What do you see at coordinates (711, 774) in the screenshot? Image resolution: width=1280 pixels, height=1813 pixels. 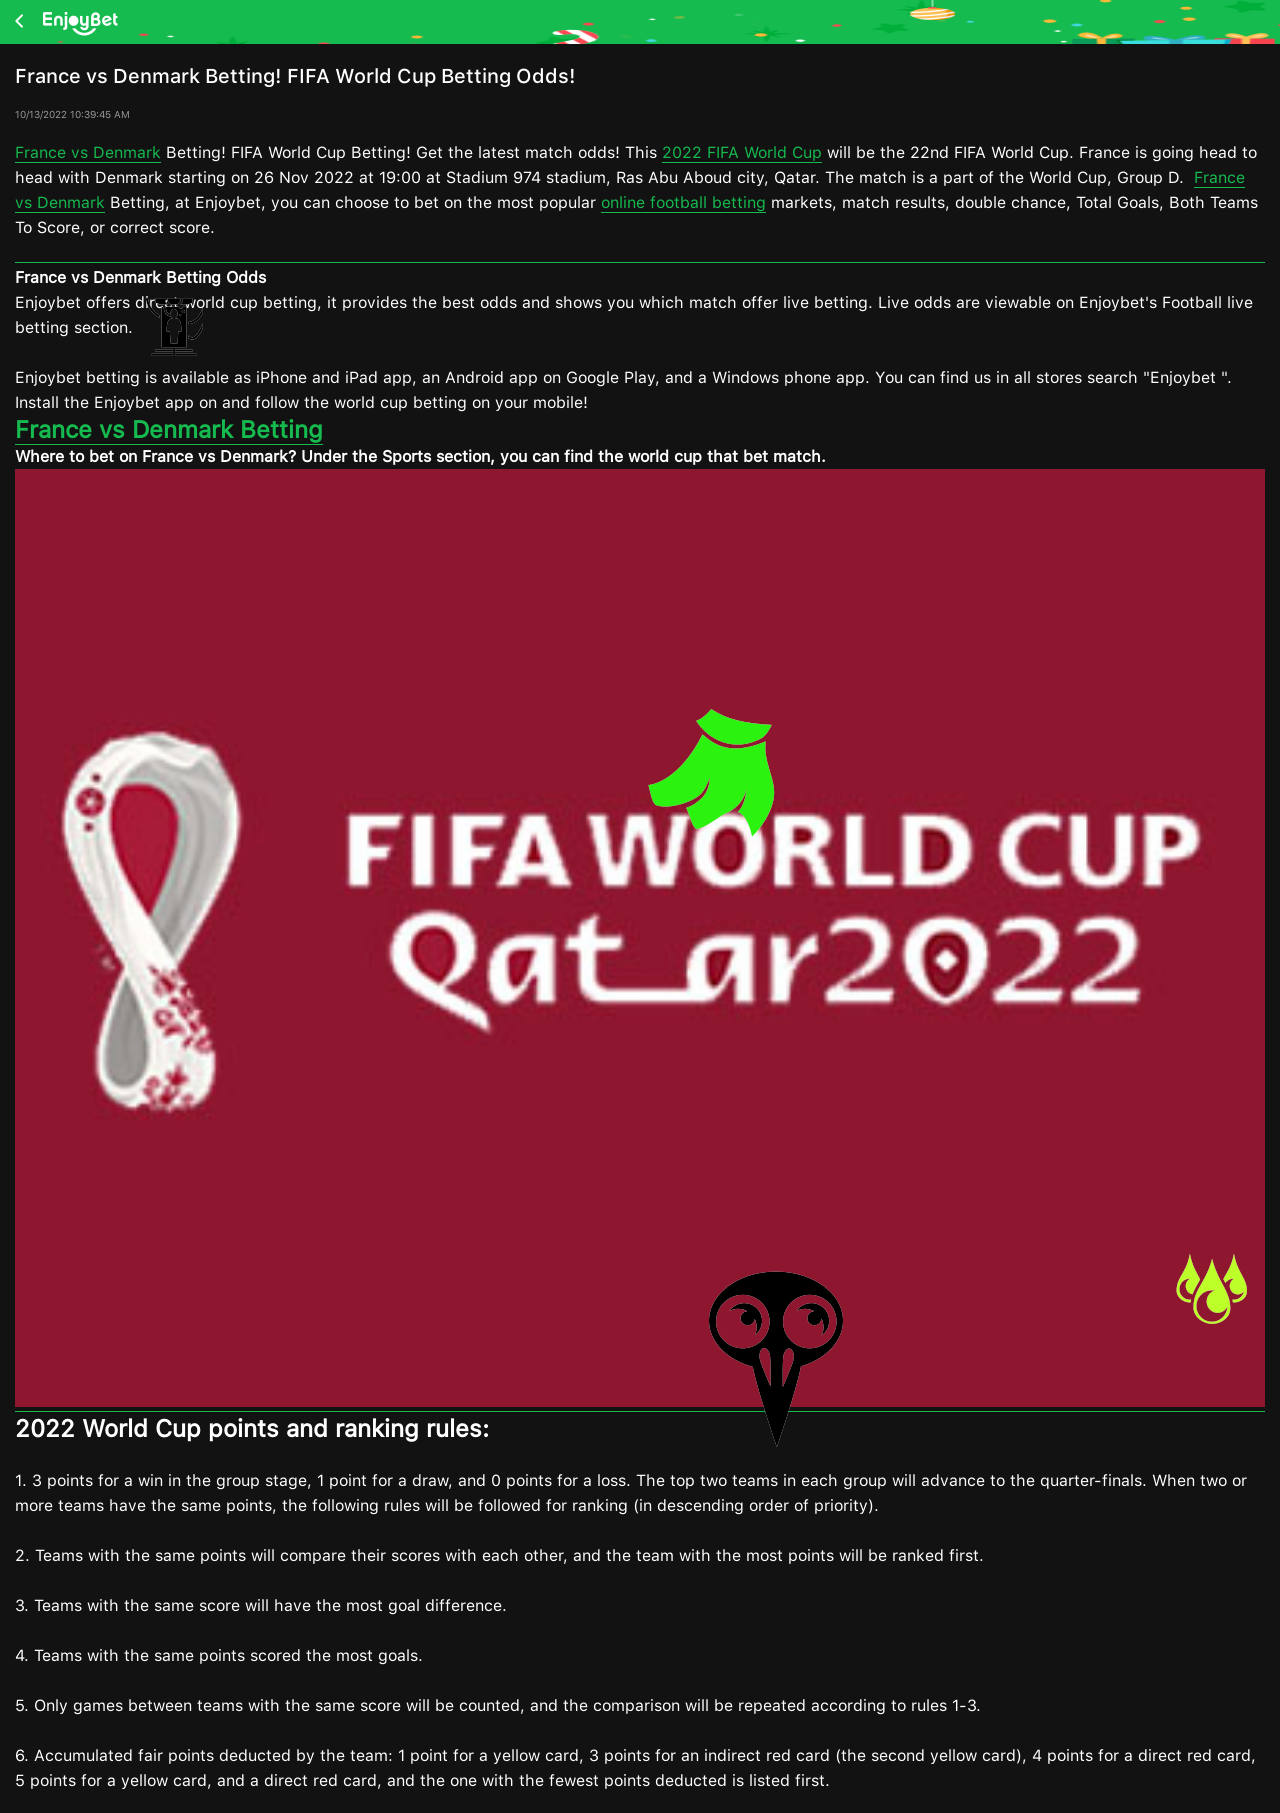 I see `equip a cape or cloak item` at bounding box center [711, 774].